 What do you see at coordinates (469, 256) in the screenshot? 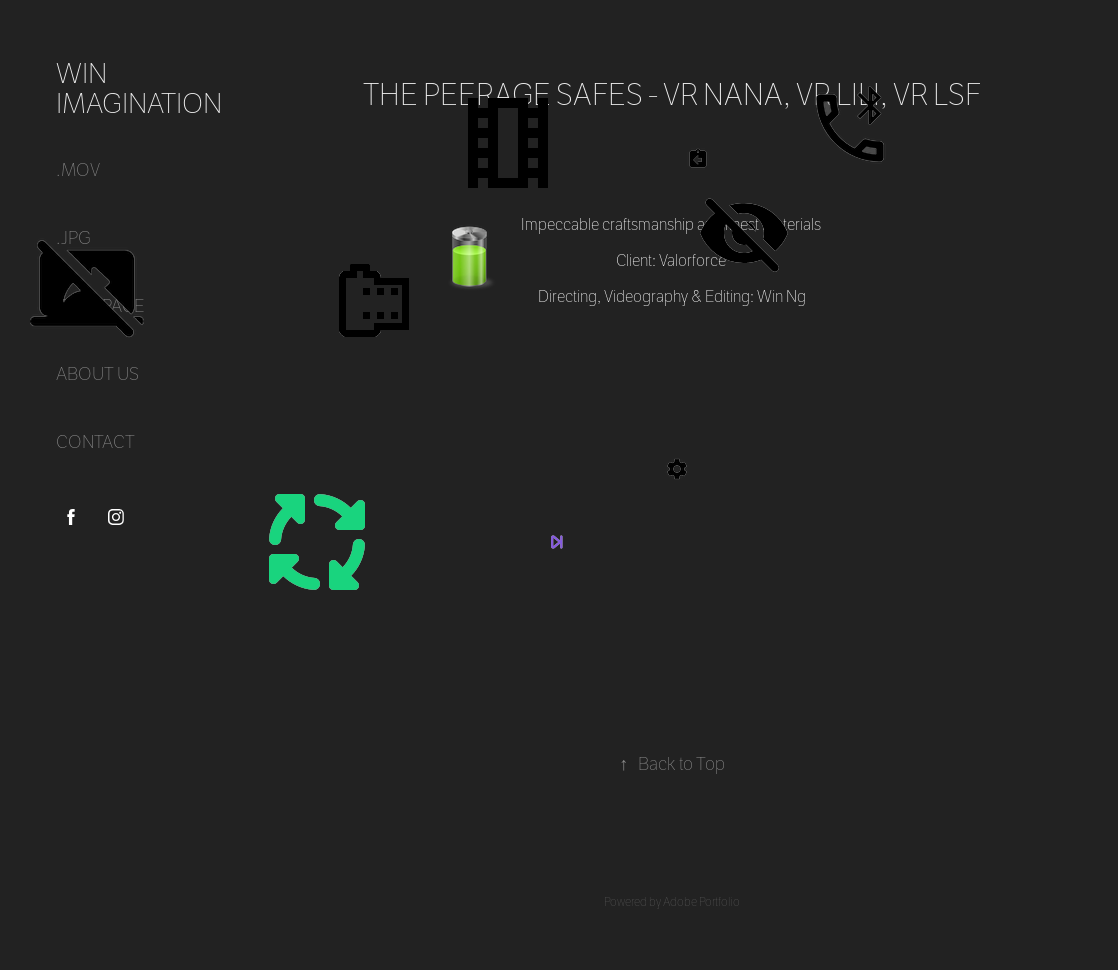
I see `view current battery level` at bounding box center [469, 256].